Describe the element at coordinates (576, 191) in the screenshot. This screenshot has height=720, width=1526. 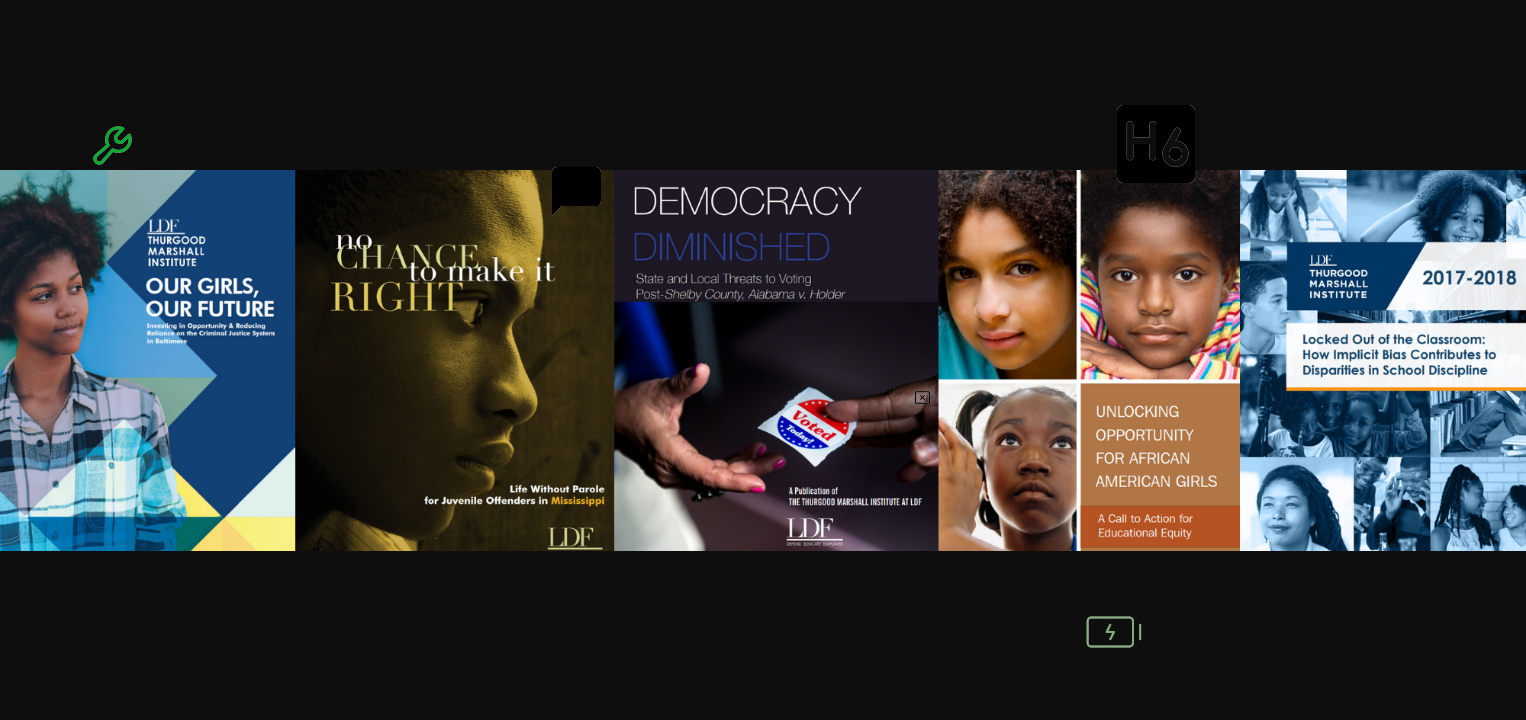
I see `open chat or messaging` at that location.